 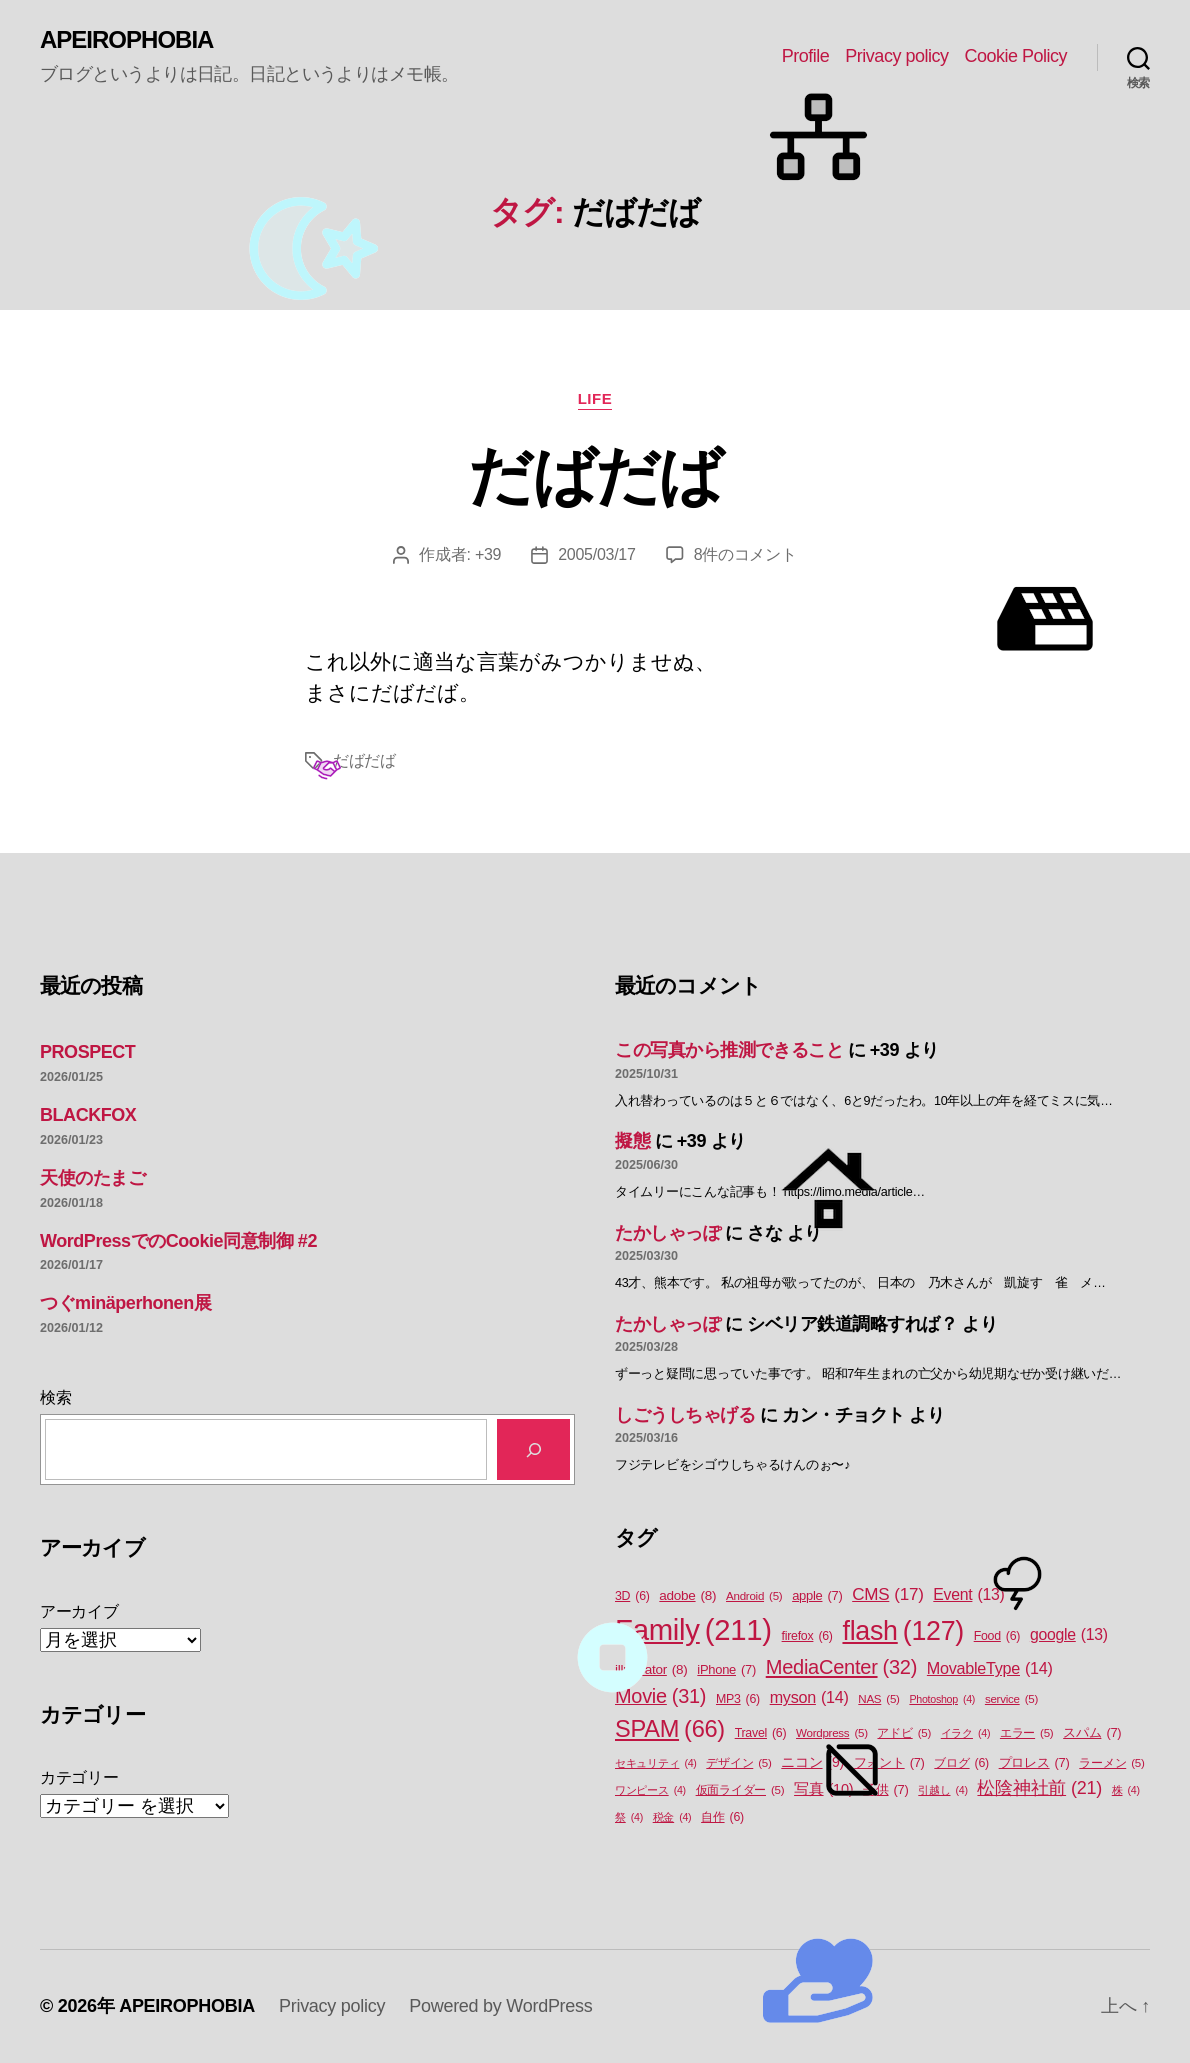 What do you see at coordinates (309, 248) in the screenshot?
I see `indicates islamic religious content or settings` at bounding box center [309, 248].